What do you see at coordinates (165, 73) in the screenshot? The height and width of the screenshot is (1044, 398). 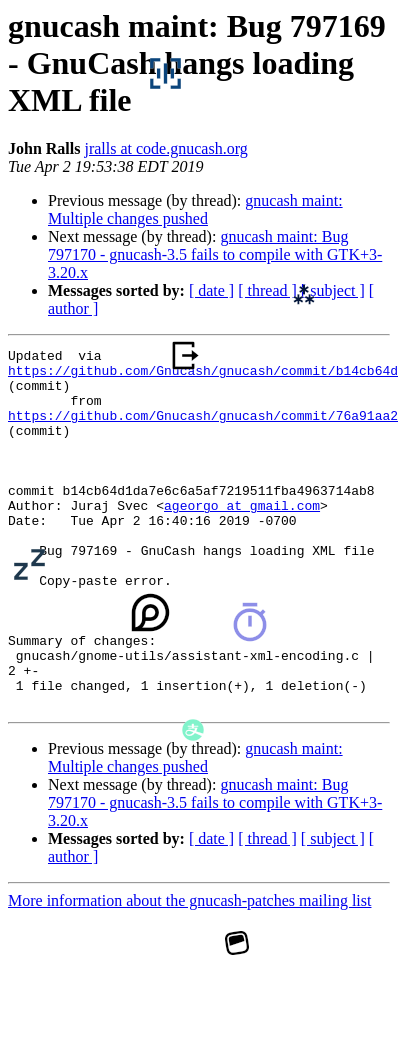 I see `activate voice recognition or speech input` at bounding box center [165, 73].